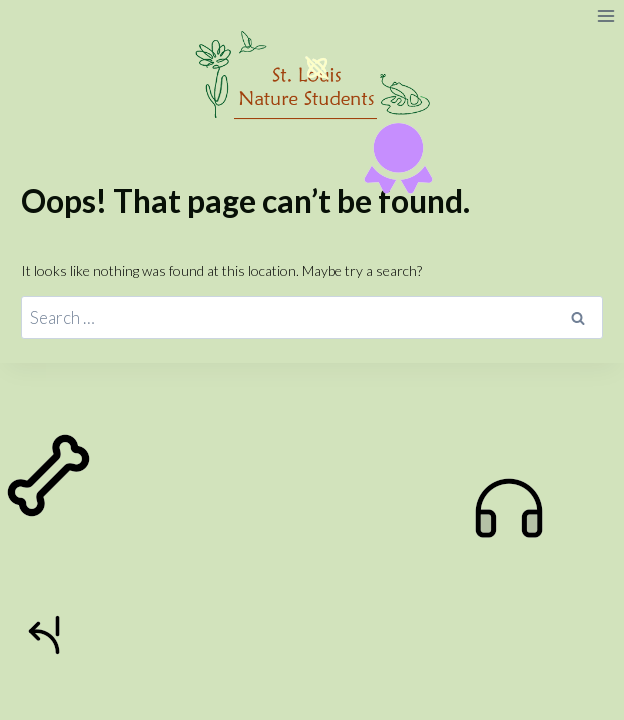  Describe the element at coordinates (317, 68) in the screenshot. I see `disable atomic or molecular view` at that location.